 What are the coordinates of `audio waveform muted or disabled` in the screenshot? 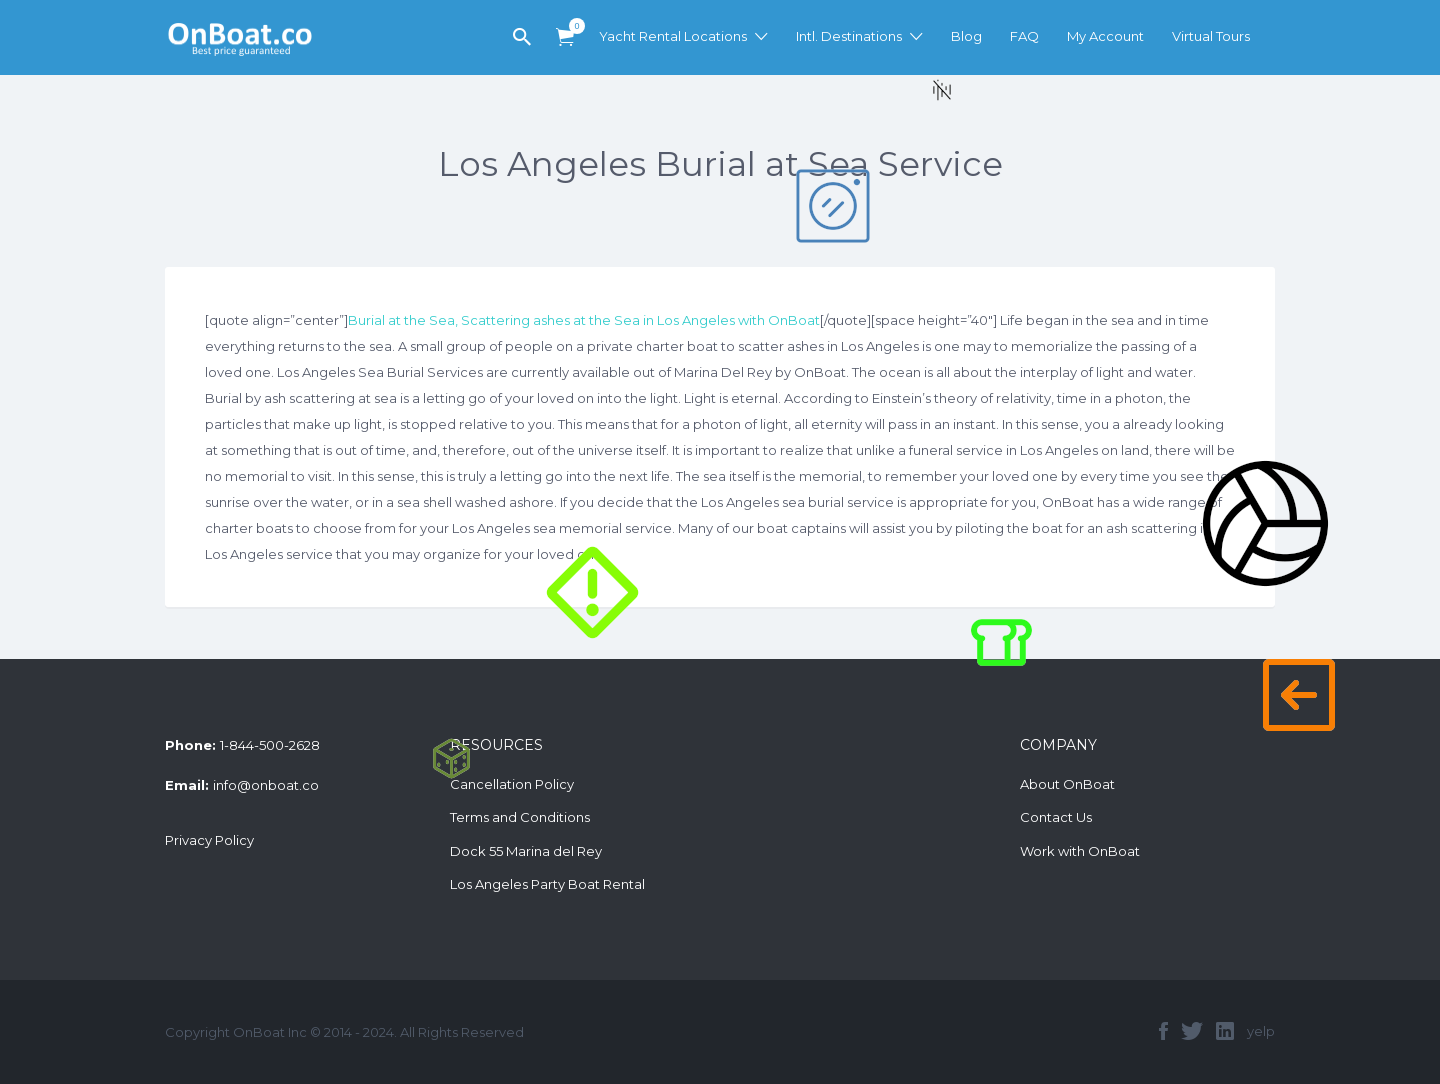 It's located at (942, 90).